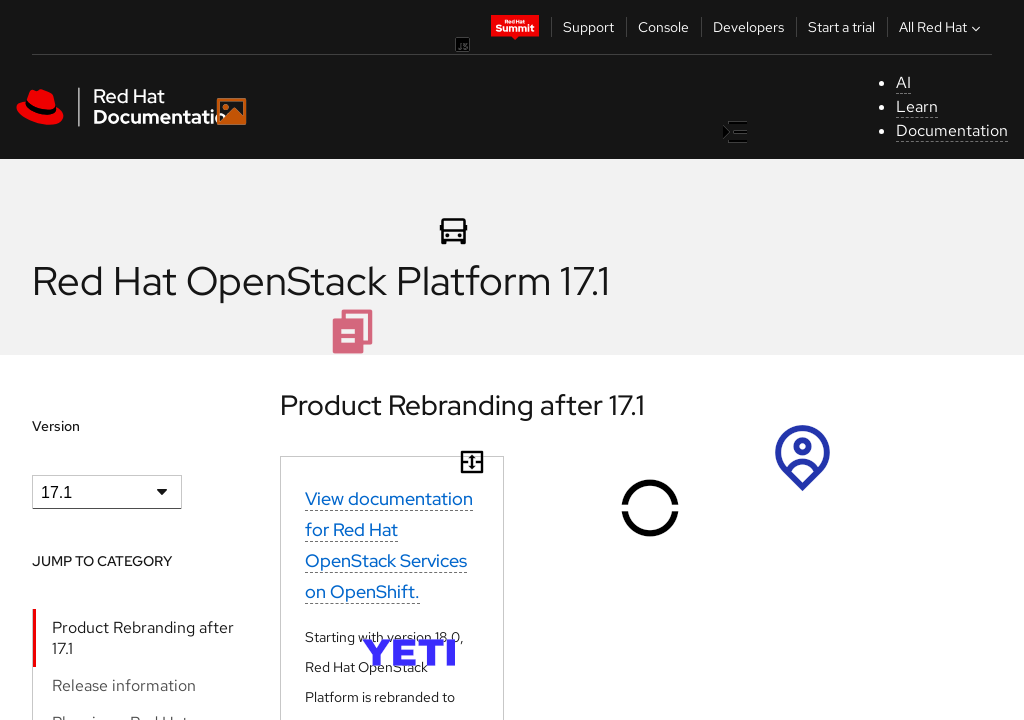 The image size is (1024, 720). What do you see at coordinates (408, 652) in the screenshot?
I see `YETI brand logo` at bounding box center [408, 652].